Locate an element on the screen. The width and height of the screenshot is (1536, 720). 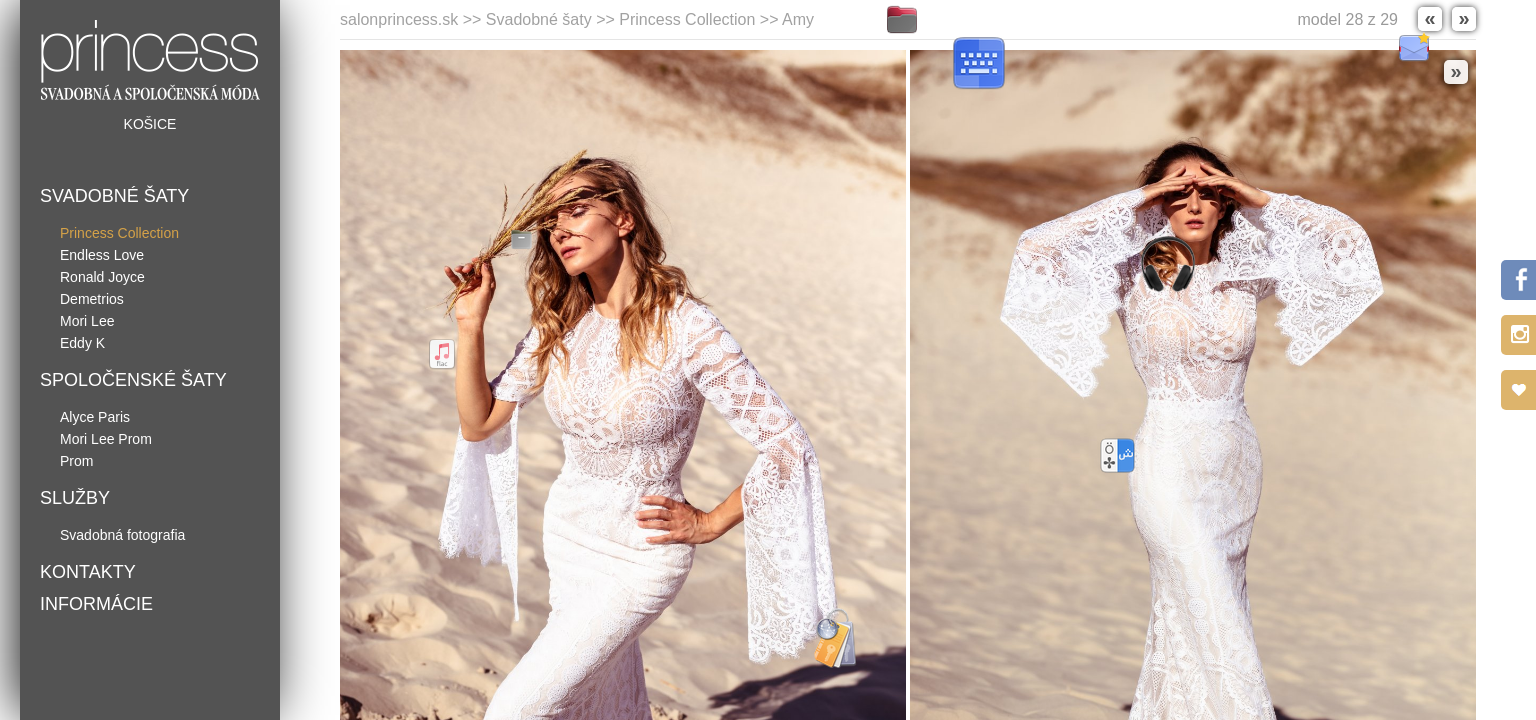
indicates an open or active folder is located at coordinates (902, 19).